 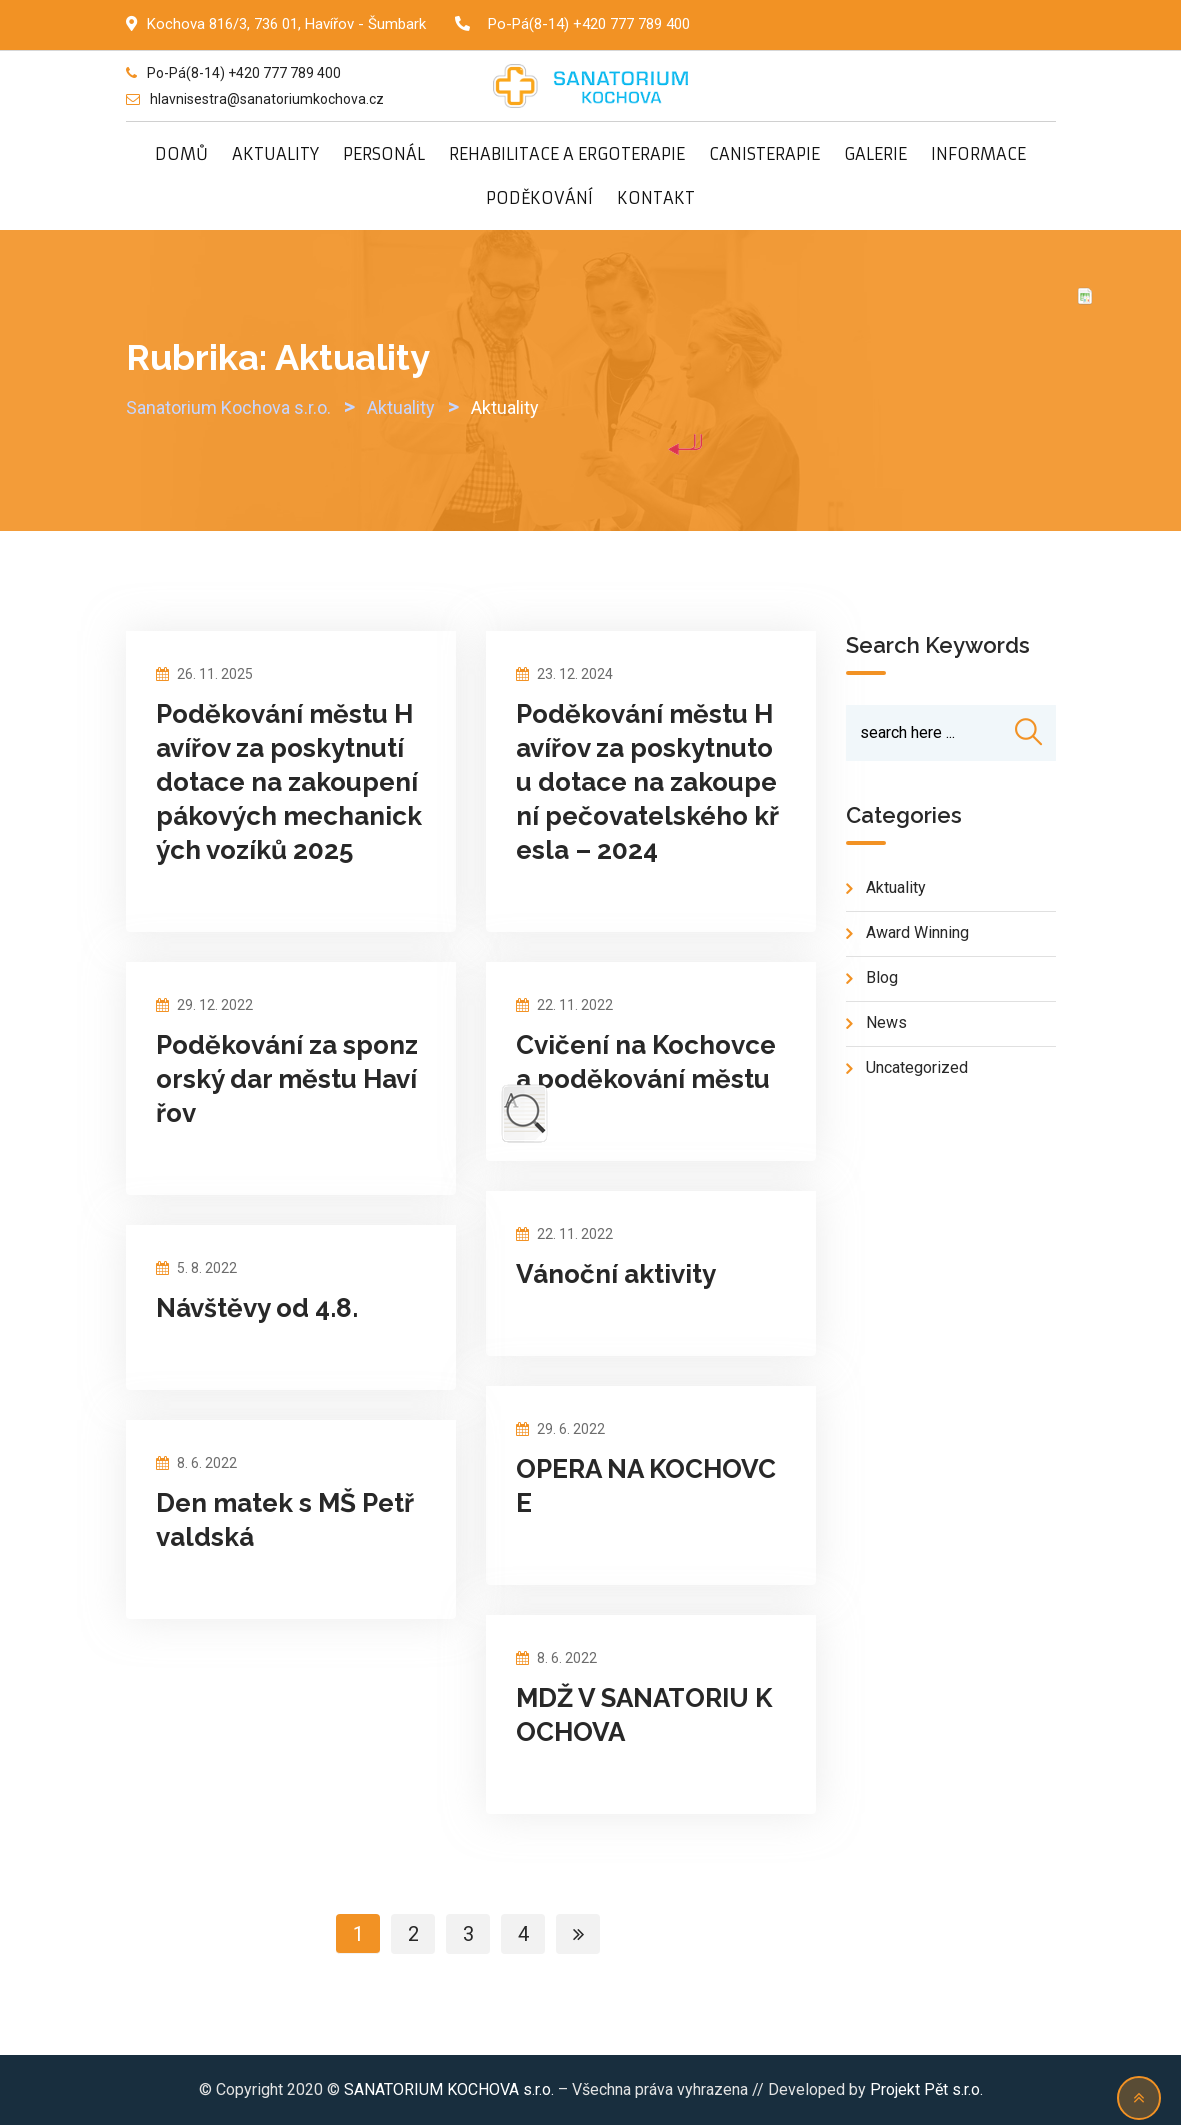 I want to click on reply to all recipients of an email, so click(x=684, y=444).